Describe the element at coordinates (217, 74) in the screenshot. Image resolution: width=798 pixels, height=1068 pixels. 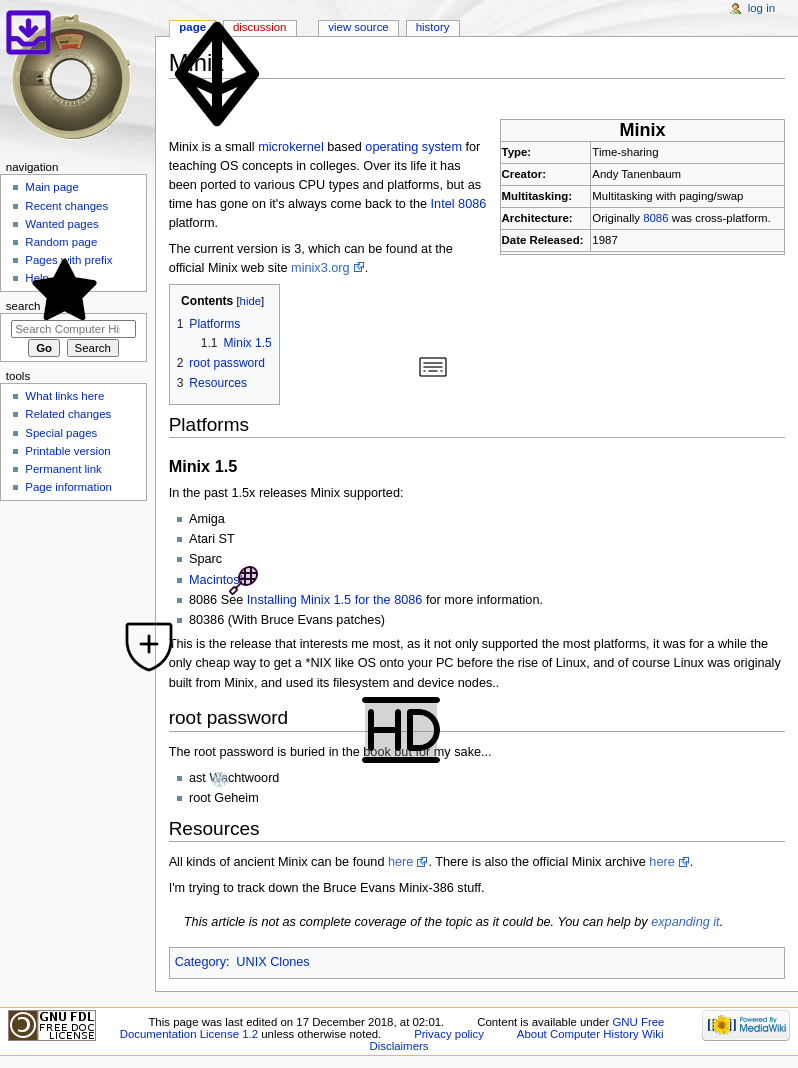
I see `ethereum cryptocurrency symbol` at that location.